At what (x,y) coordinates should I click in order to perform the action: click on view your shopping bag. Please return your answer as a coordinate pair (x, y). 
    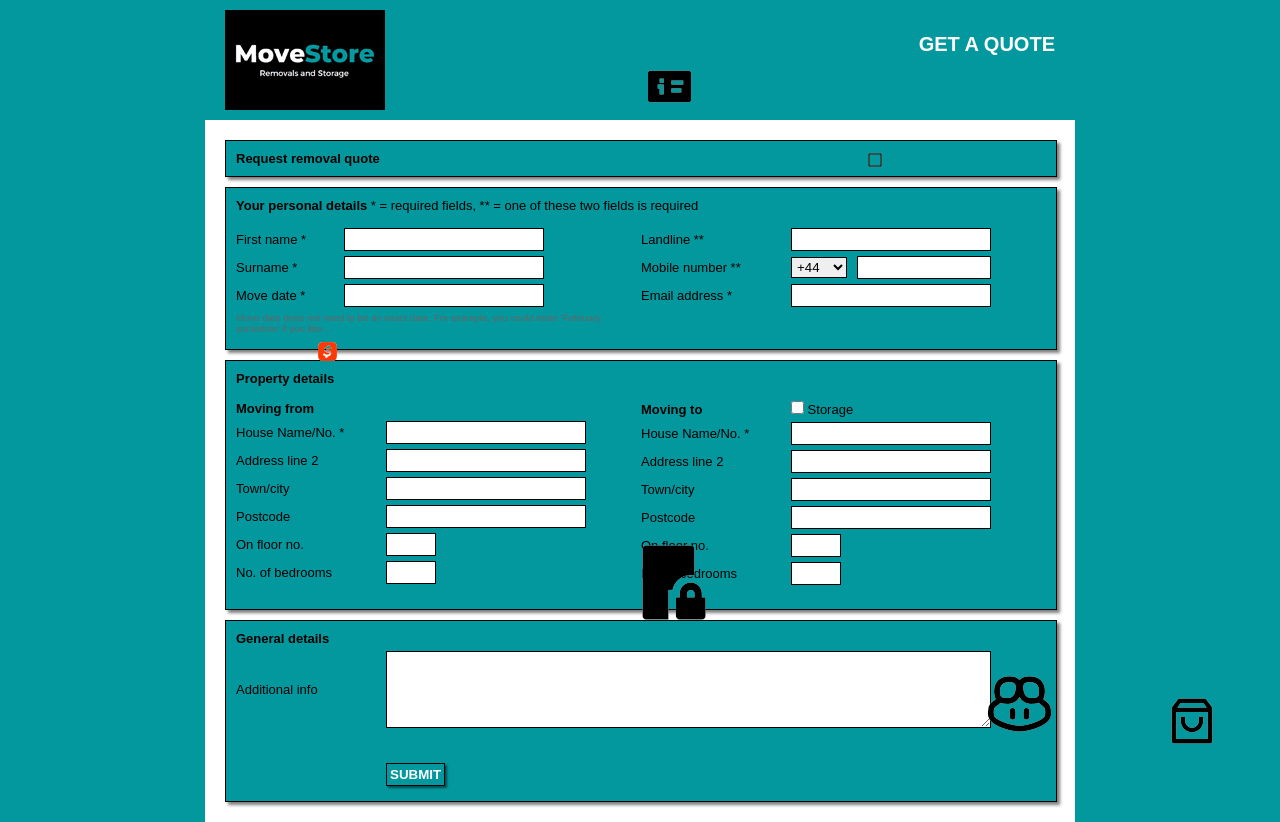
    Looking at the image, I should click on (1192, 721).